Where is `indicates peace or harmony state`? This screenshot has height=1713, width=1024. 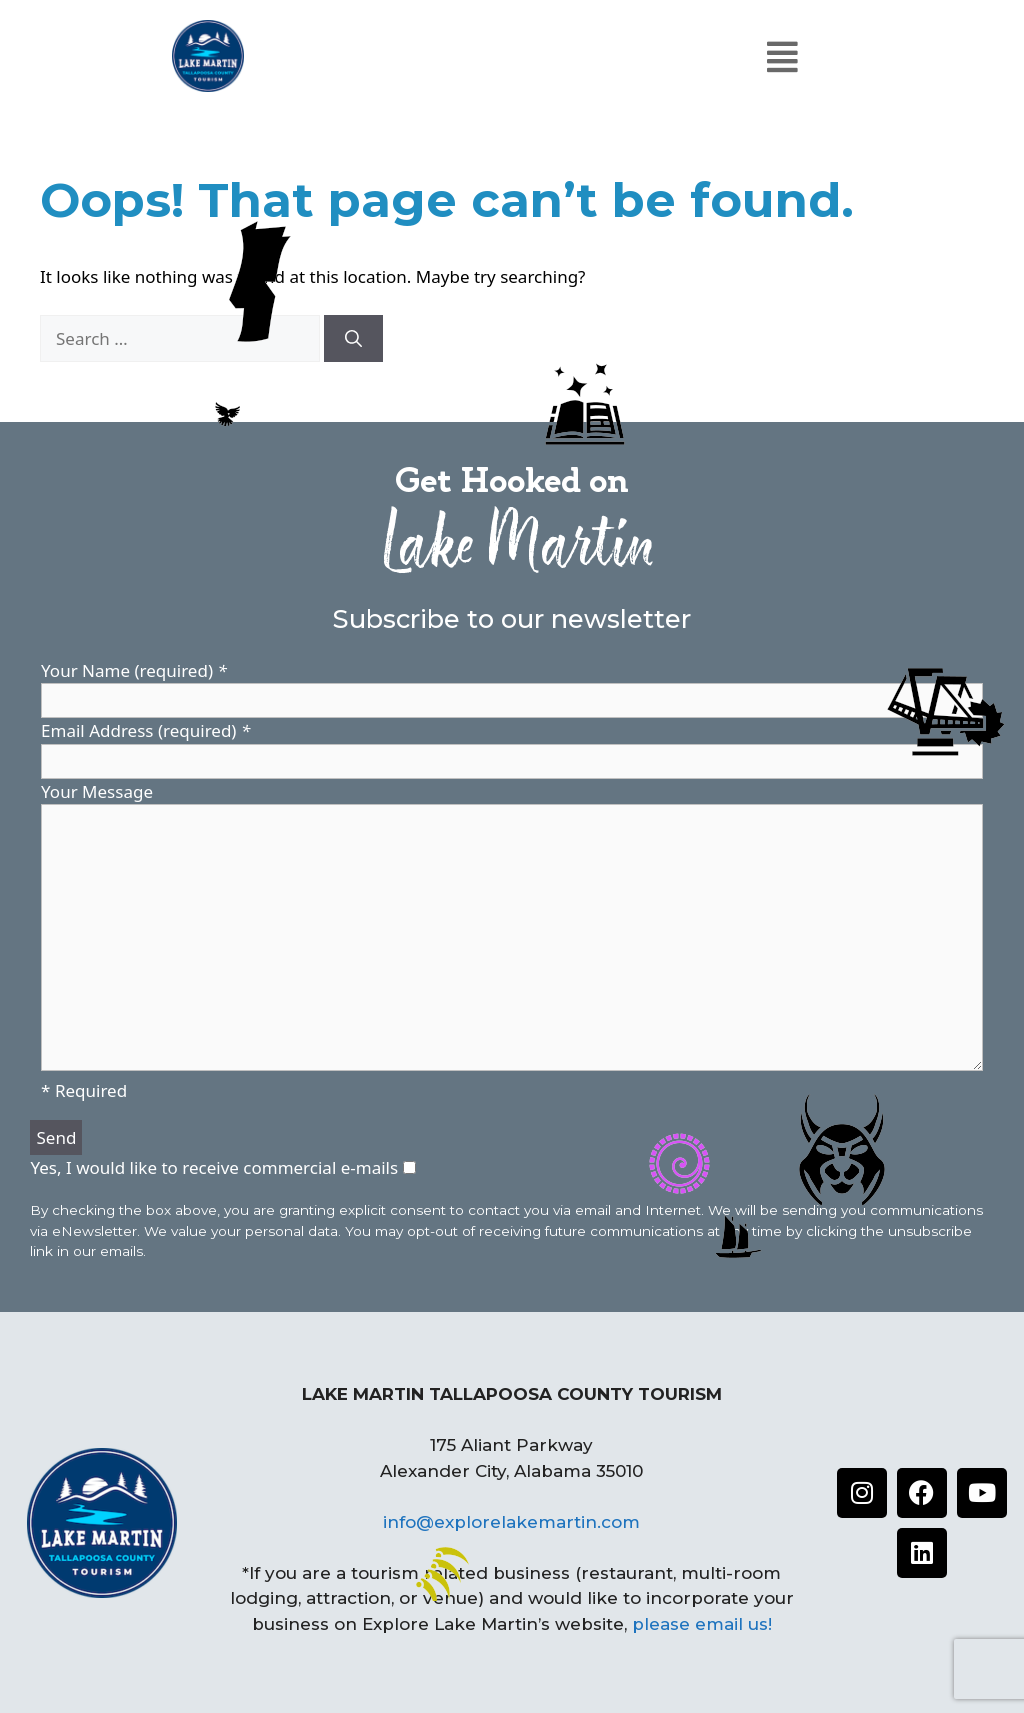 indicates peace or harmony state is located at coordinates (227, 414).